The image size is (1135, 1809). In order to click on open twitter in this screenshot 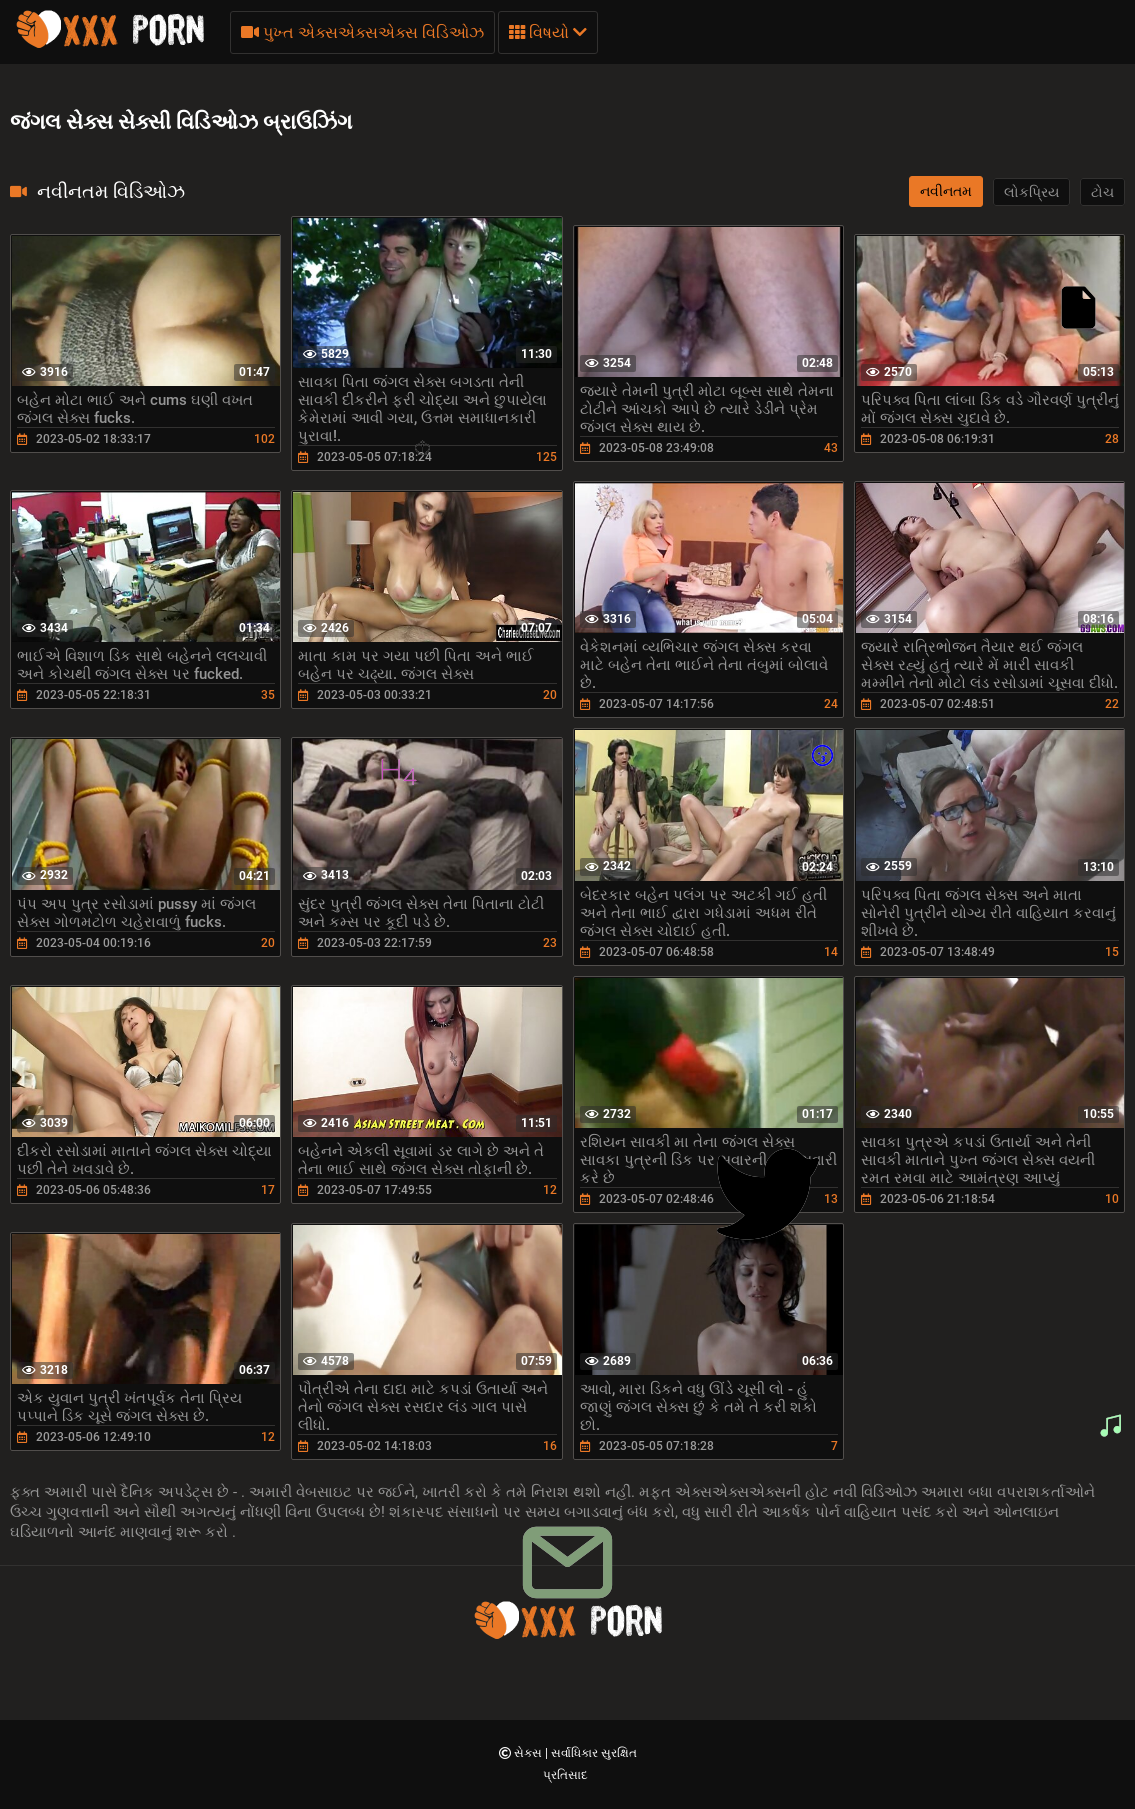, I will do `click(768, 1194)`.